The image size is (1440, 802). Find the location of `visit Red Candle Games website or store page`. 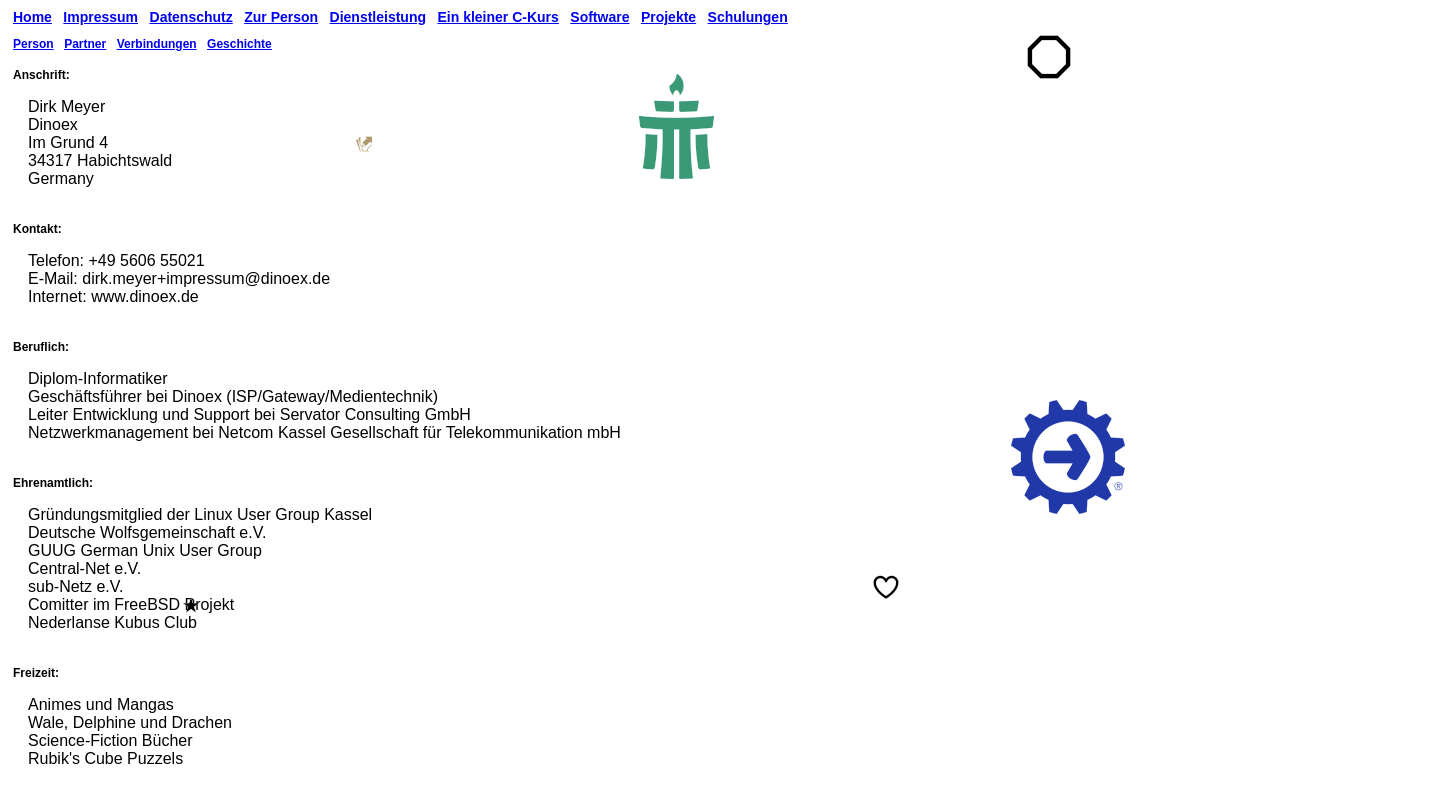

visit Red Candle Games website or store page is located at coordinates (676, 126).